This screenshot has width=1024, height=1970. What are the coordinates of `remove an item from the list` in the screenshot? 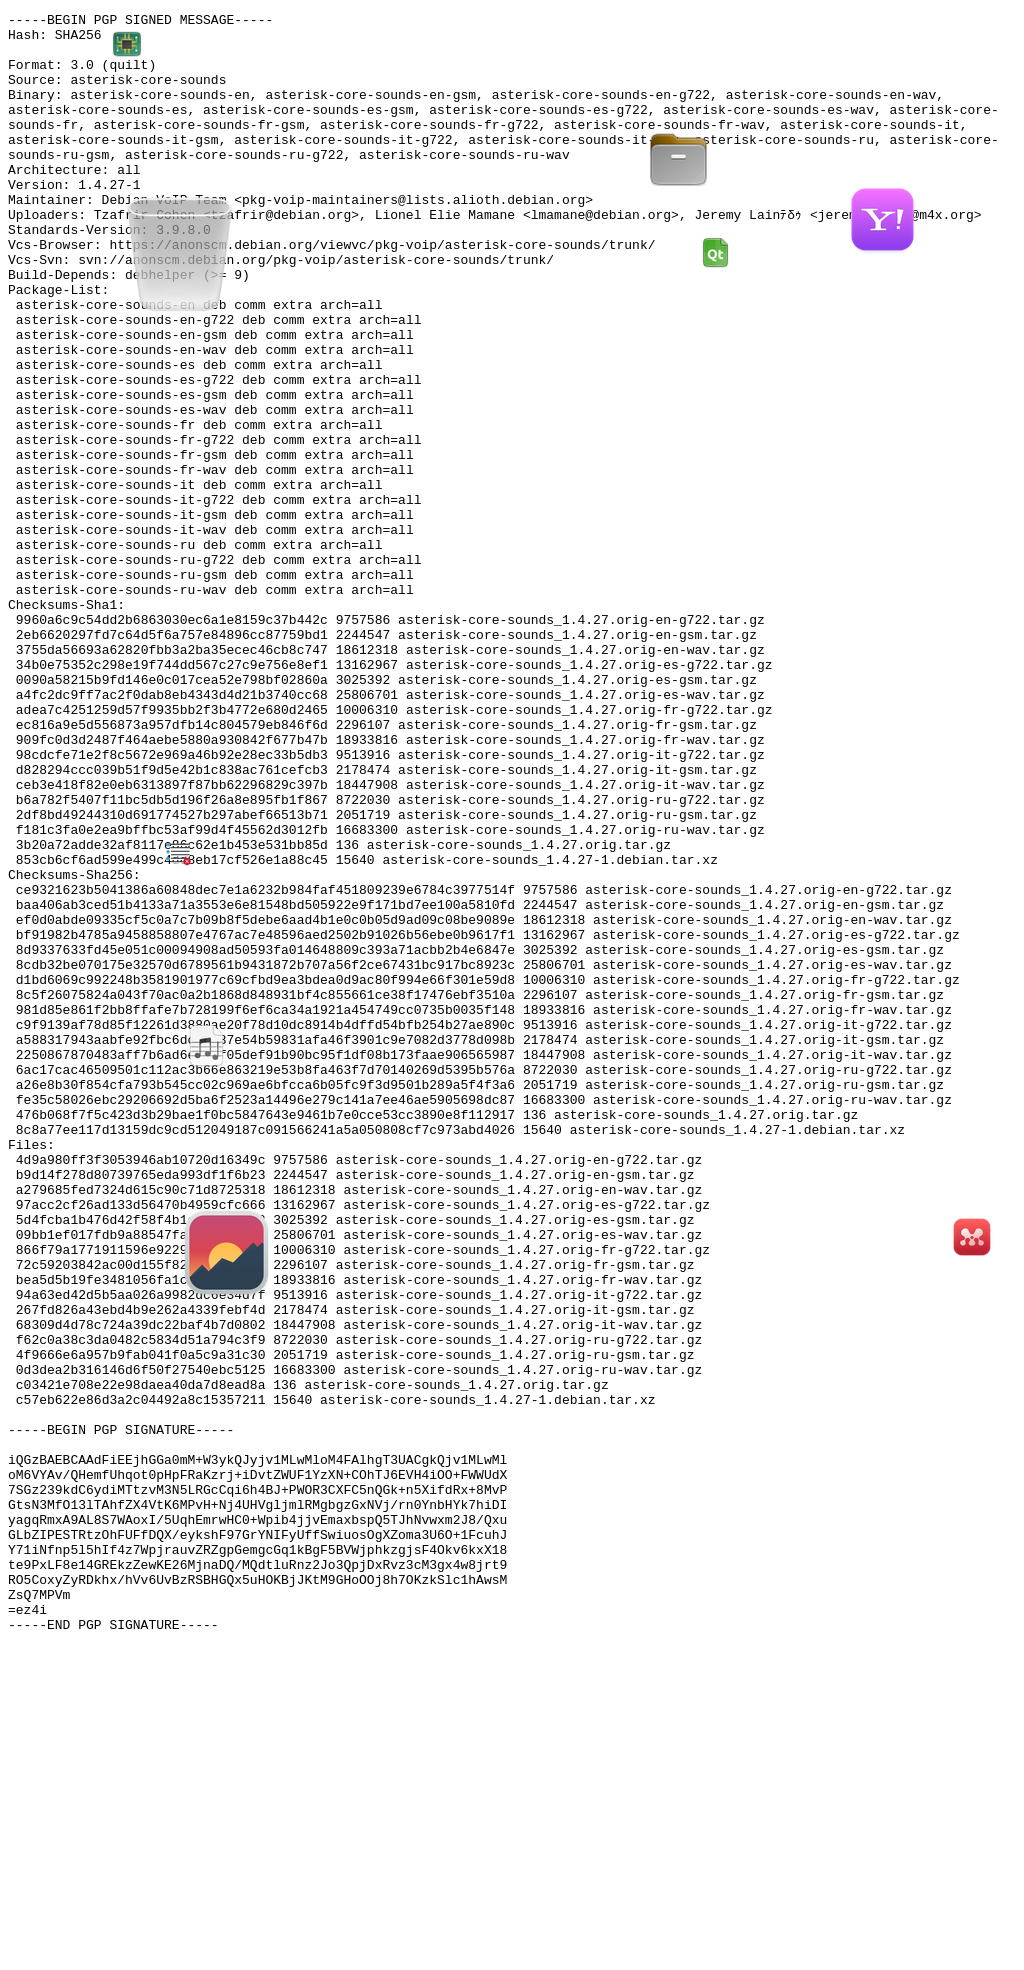 It's located at (178, 853).